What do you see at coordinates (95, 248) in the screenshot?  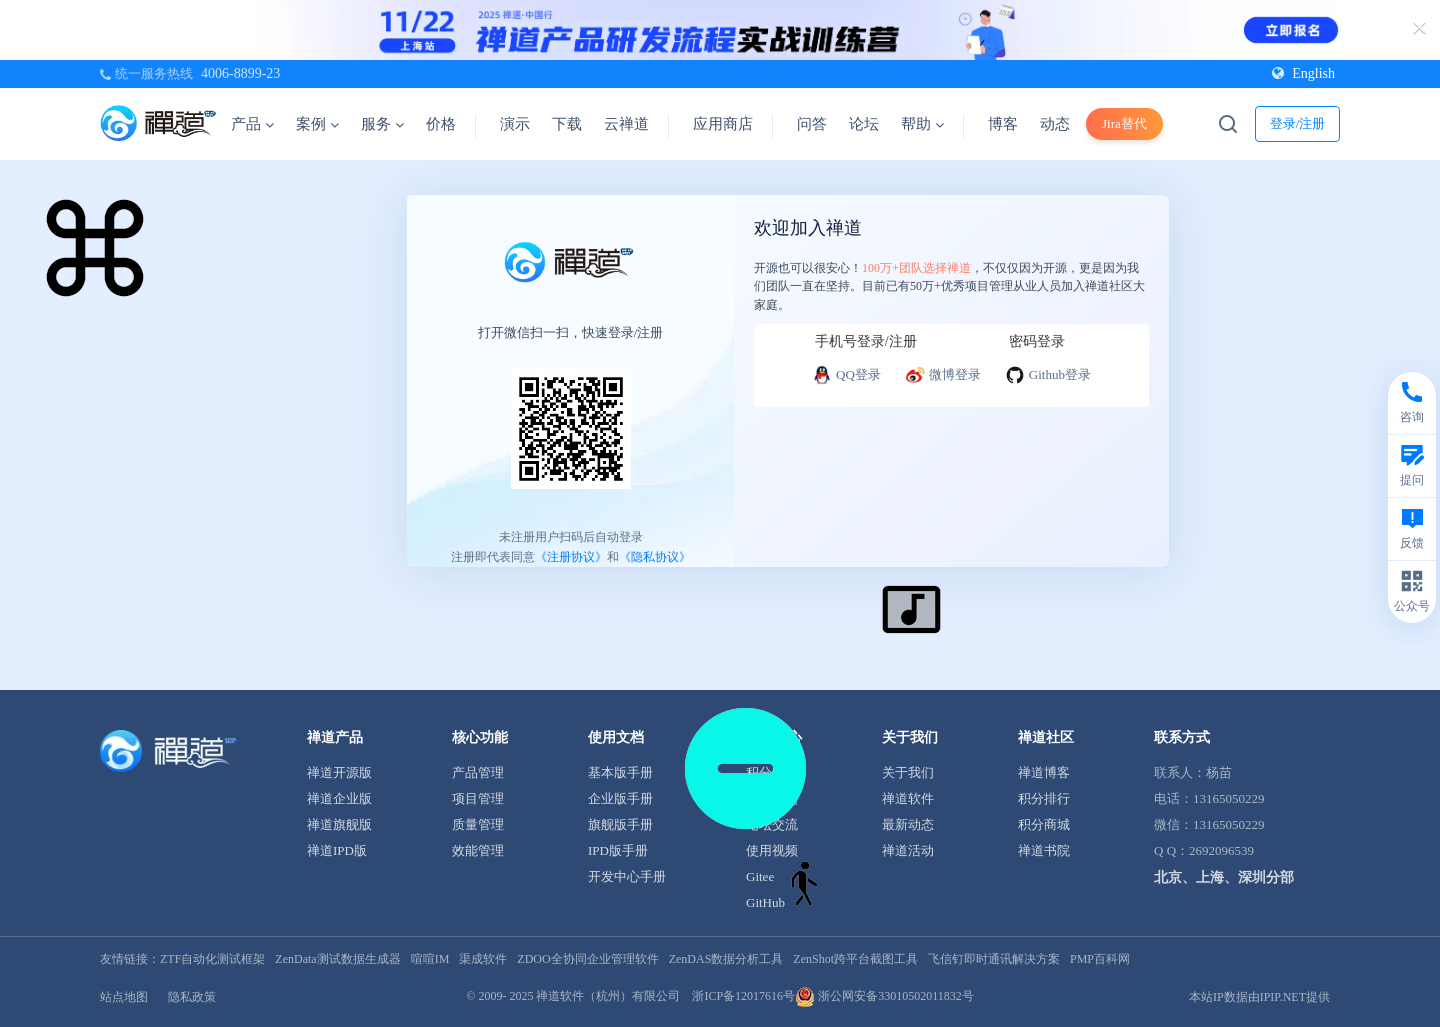 I see `command key shortcut indicator` at bounding box center [95, 248].